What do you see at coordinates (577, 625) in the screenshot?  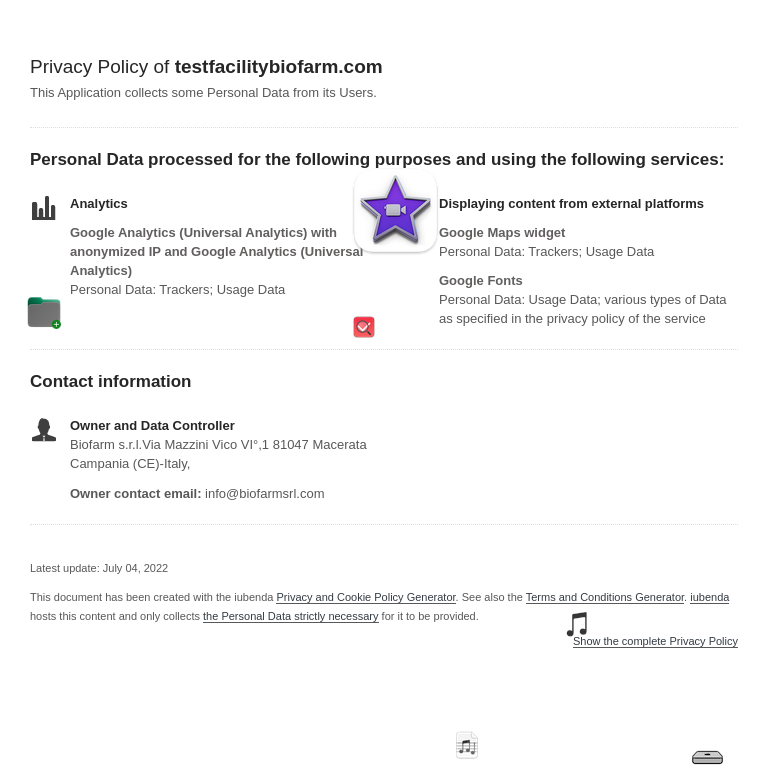 I see `open the music app` at bounding box center [577, 625].